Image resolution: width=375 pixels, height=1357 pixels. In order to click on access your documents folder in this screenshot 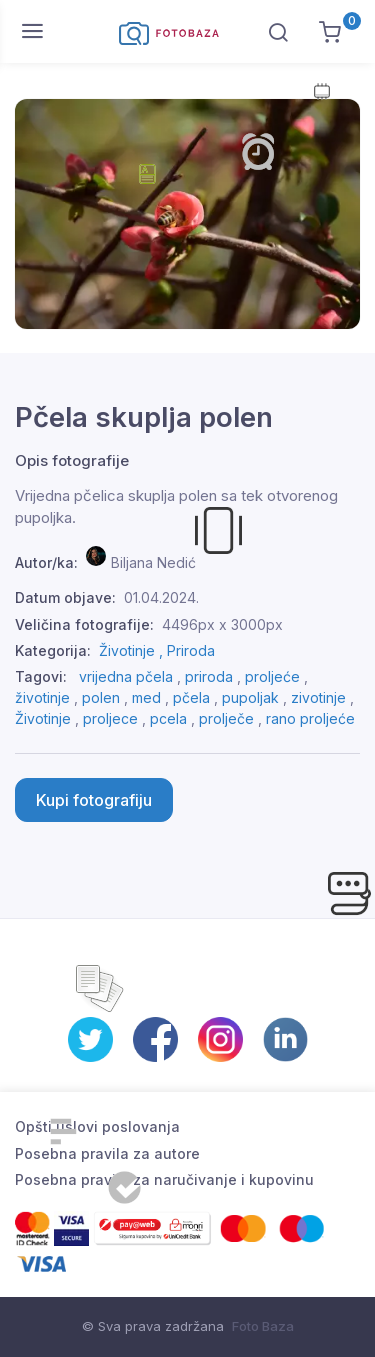, I will do `click(100, 989)`.